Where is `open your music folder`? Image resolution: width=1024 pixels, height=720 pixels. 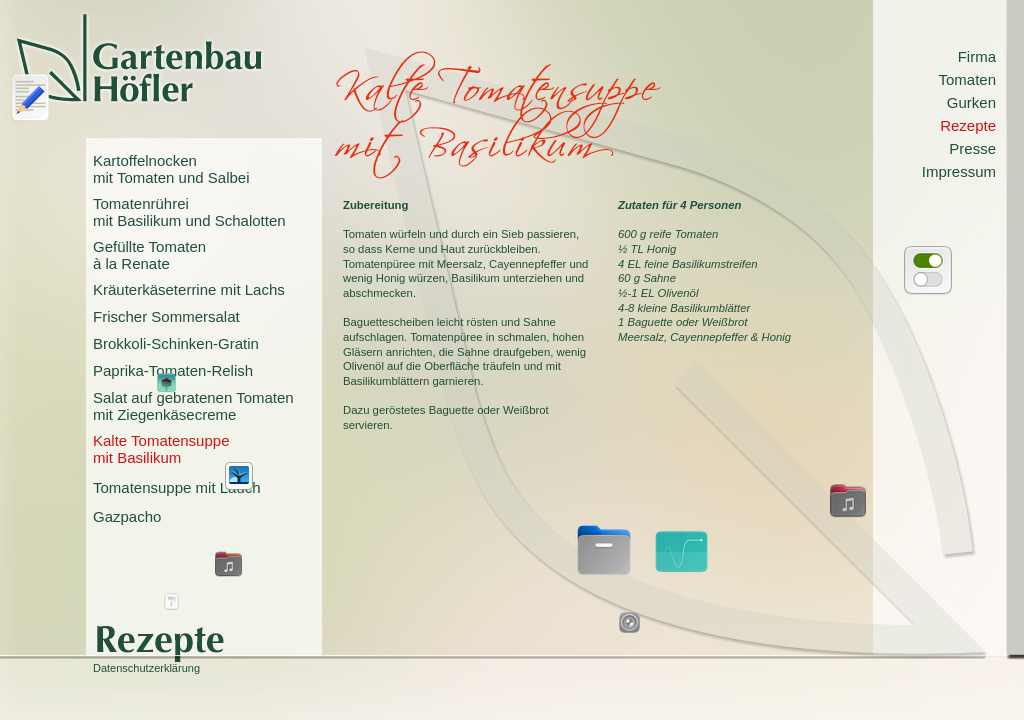 open your music folder is located at coordinates (228, 563).